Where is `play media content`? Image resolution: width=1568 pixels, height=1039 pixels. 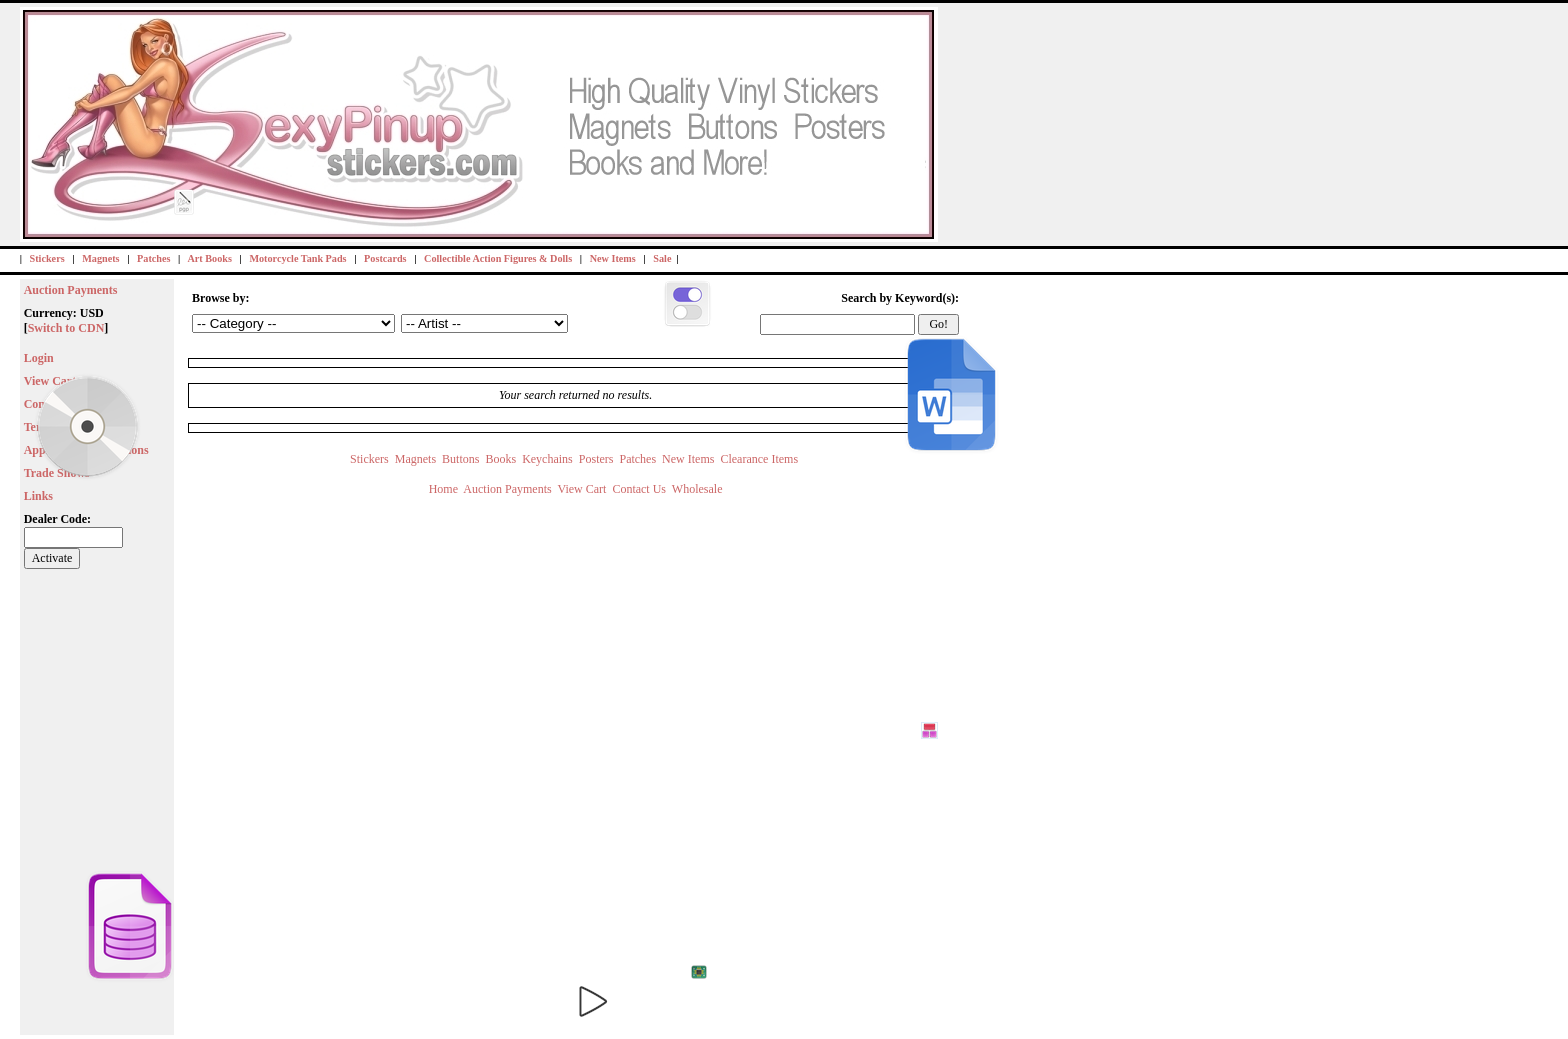 play media content is located at coordinates (592, 1001).